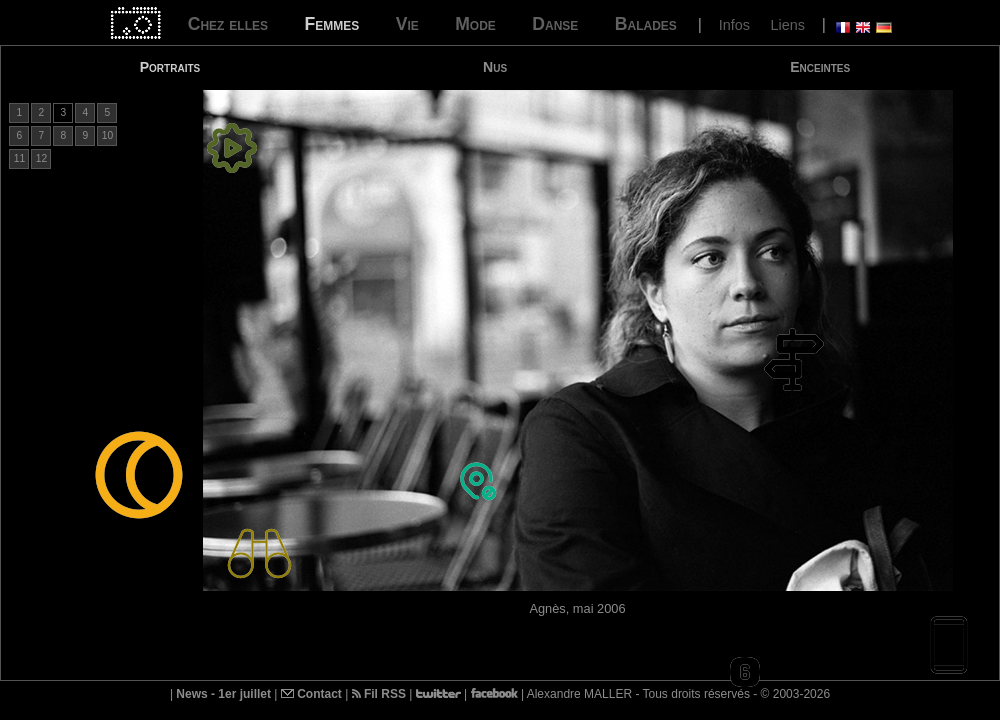 This screenshot has height=720, width=1000. I want to click on indicates mobile device or smartphone, so click(949, 645).